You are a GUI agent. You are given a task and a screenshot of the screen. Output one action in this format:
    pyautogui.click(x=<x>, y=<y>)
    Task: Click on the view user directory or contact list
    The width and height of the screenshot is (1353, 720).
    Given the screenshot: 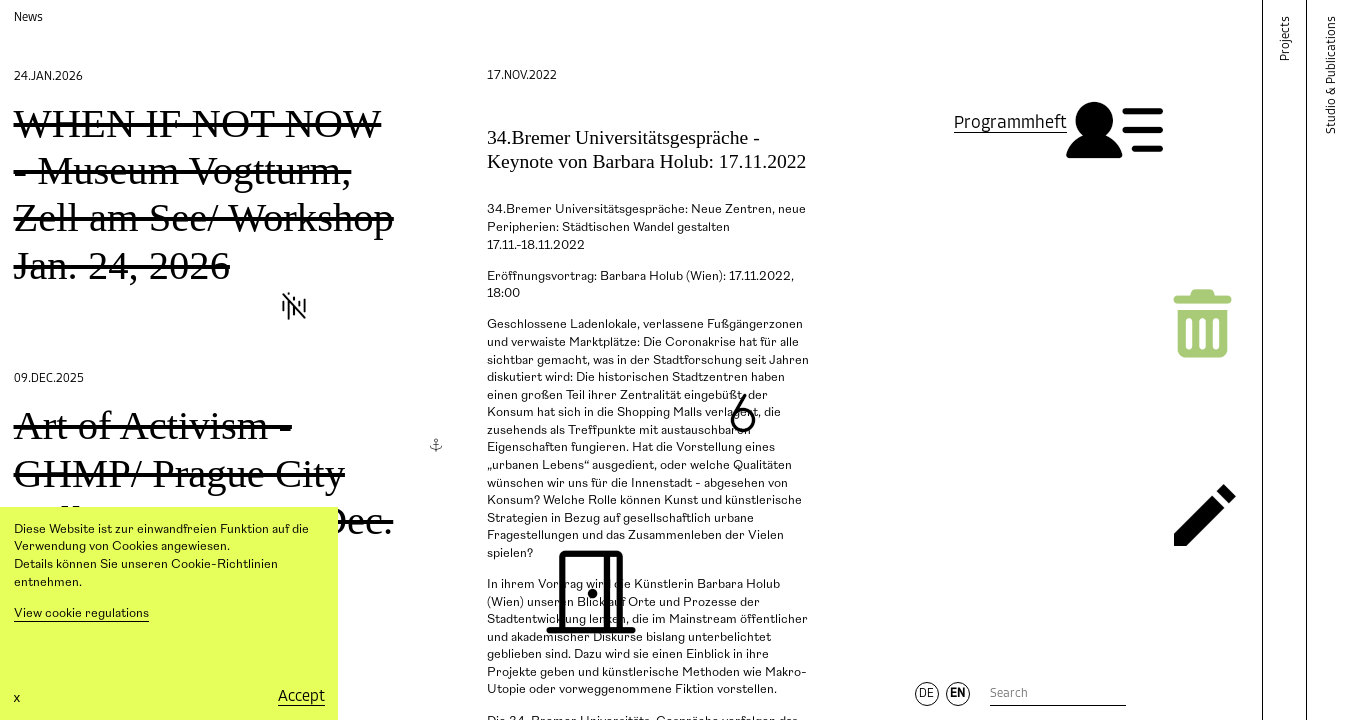 What is the action you would take?
    pyautogui.click(x=1113, y=130)
    